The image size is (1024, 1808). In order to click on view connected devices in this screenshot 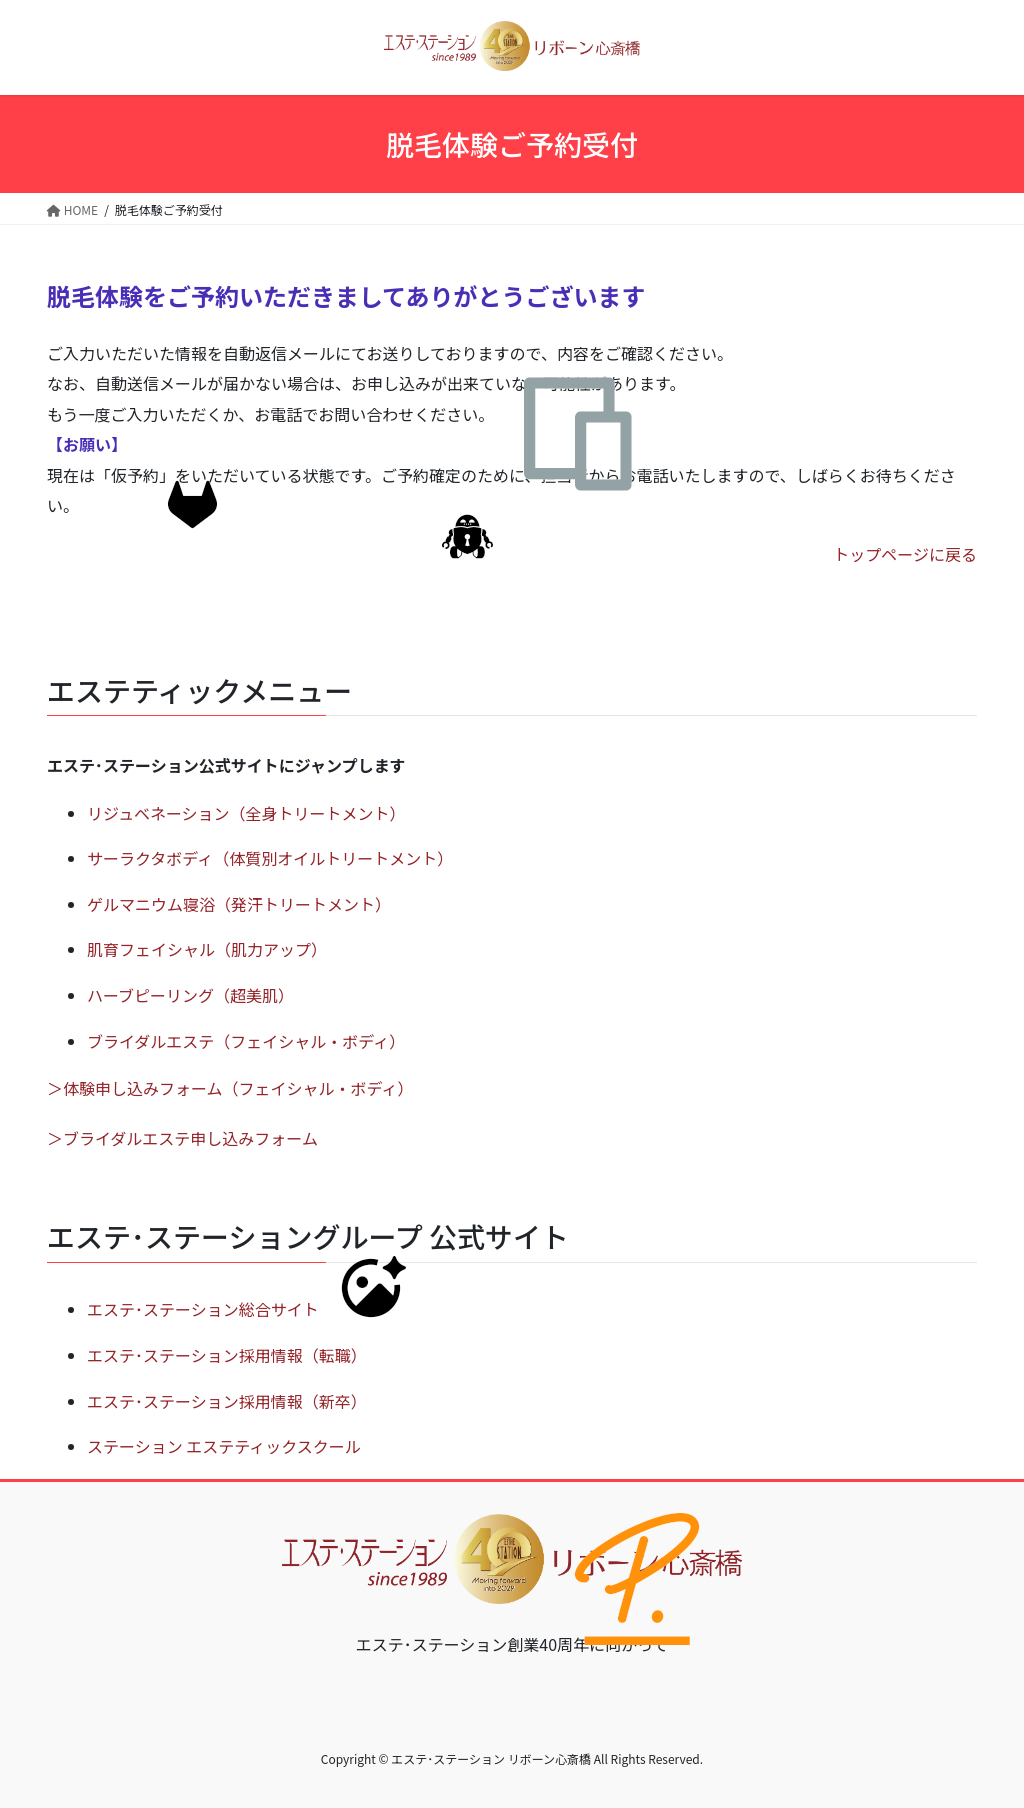, I will do `click(575, 434)`.